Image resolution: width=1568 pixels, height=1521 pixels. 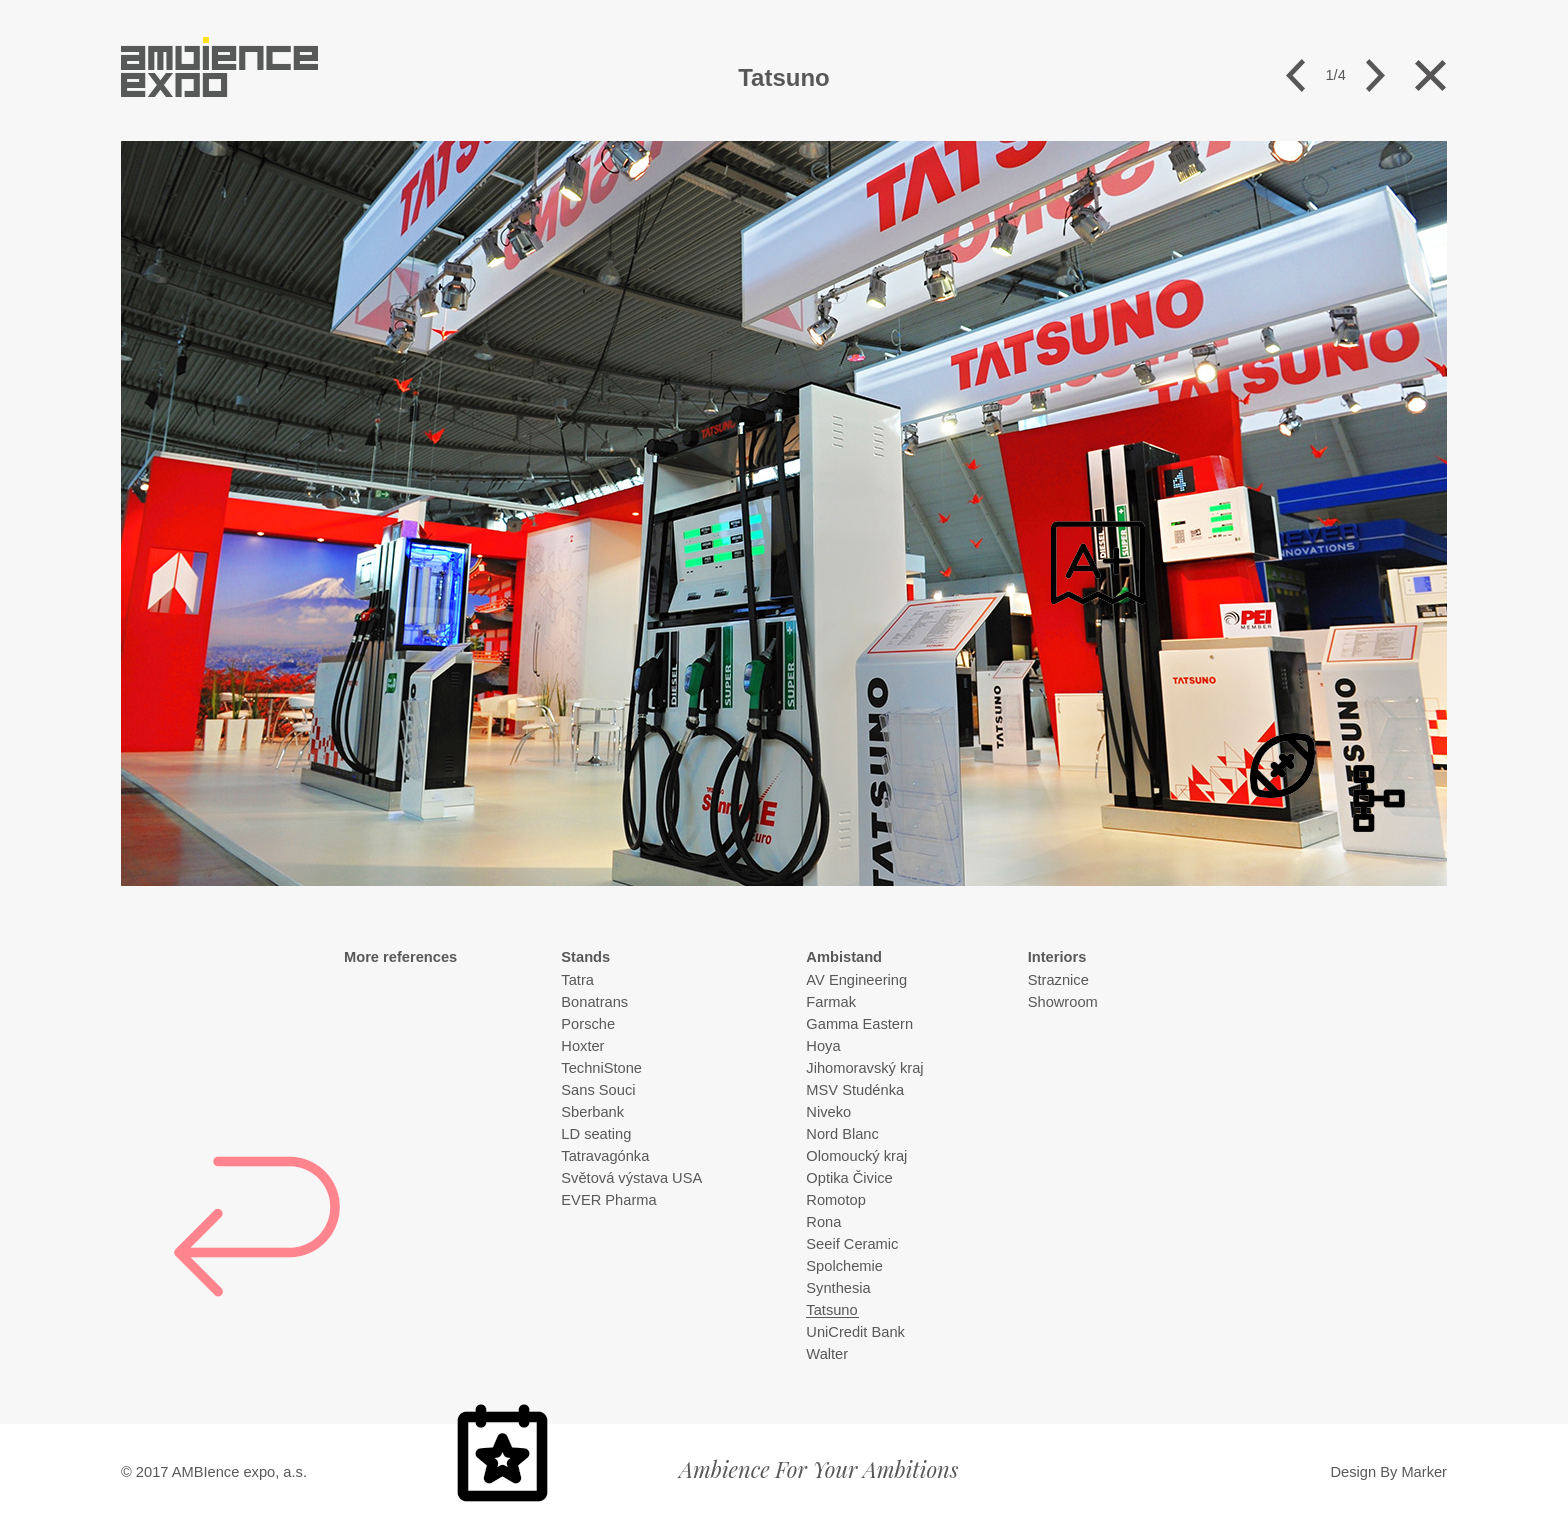 I want to click on access sports scores and updates, so click(x=1282, y=765).